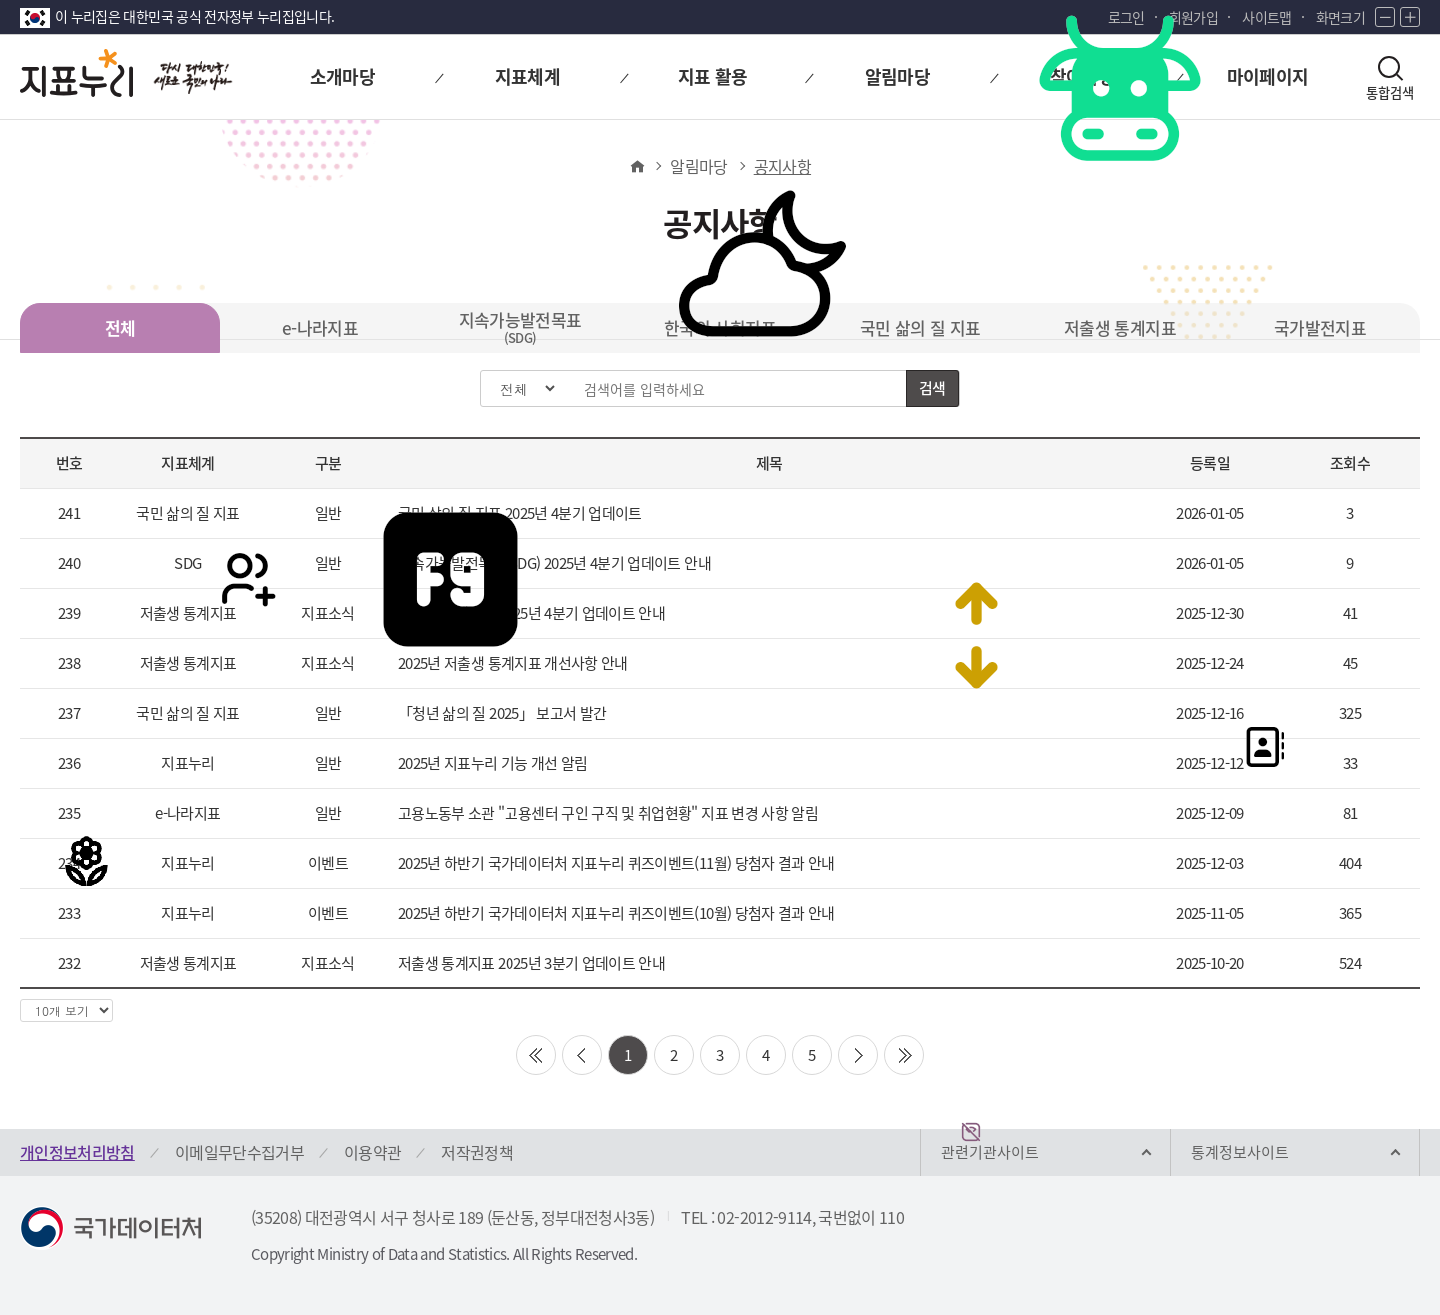 Image resolution: width=1440 pixels, height=1315 pixels. Describe the element at coordinates (971, 1132) in the screenshot. I see `indicates scaling or resizing is disabled` at that location.